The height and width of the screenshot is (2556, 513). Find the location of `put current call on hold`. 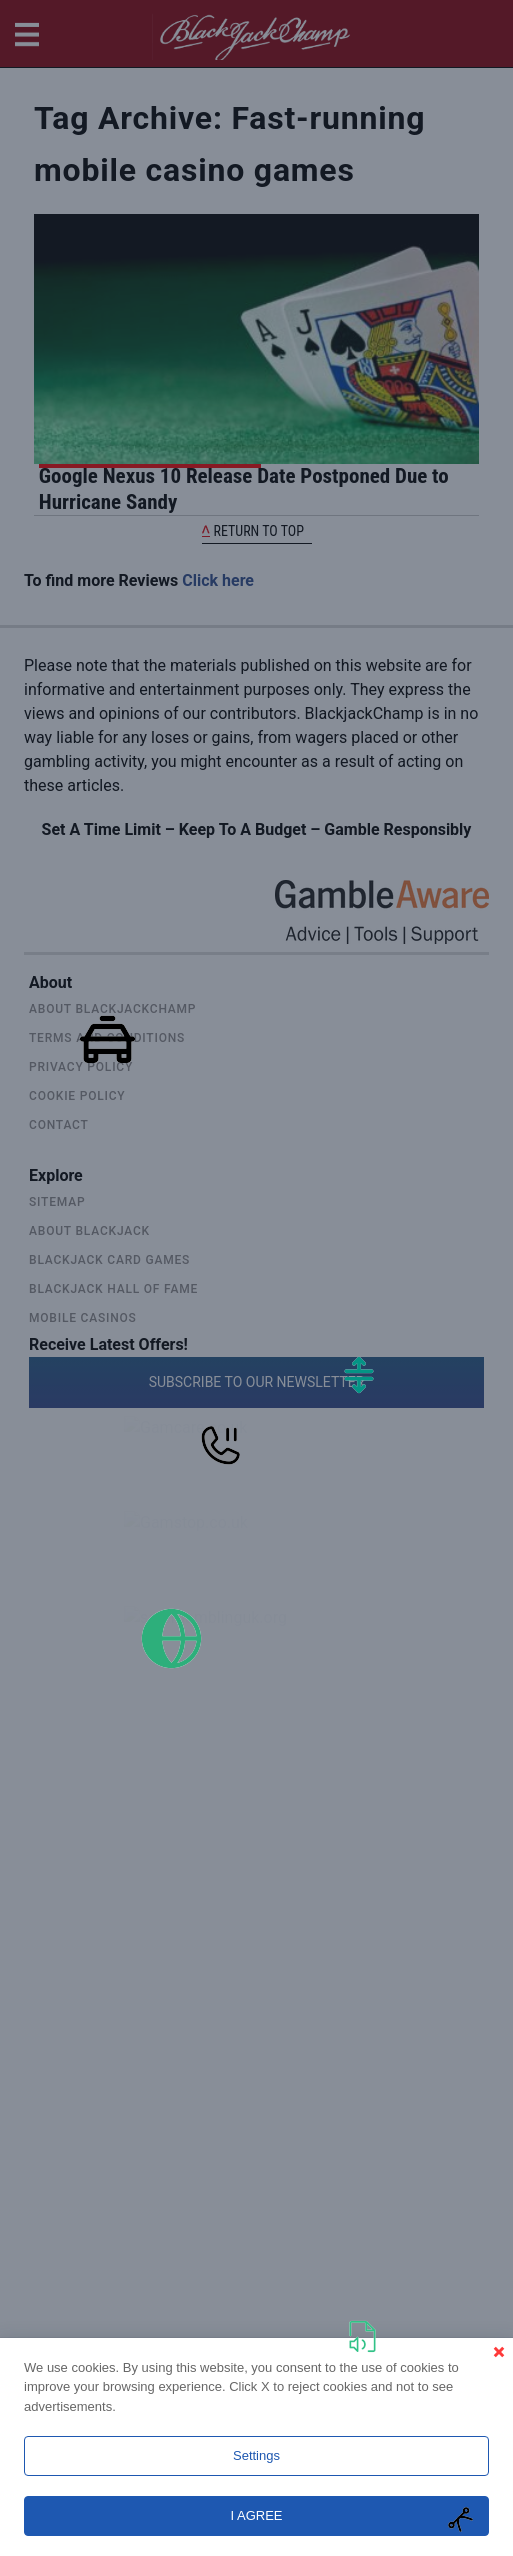

put current call on hold is located at coordinates (221, 1444).